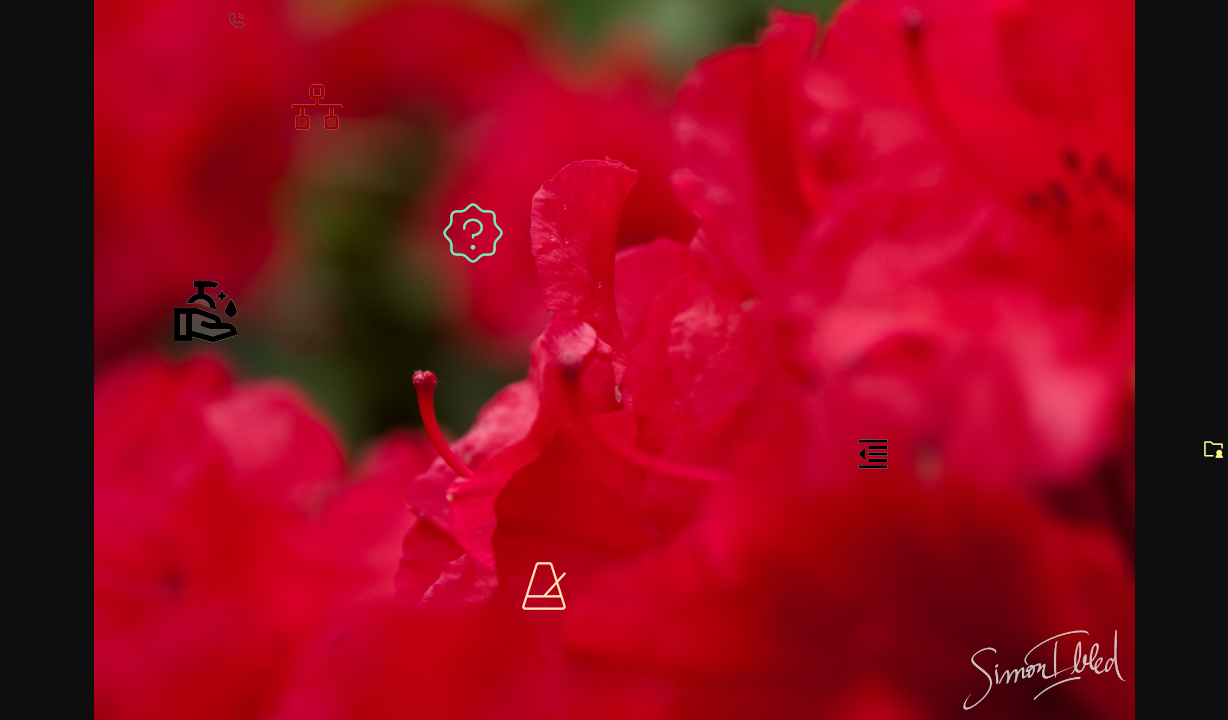  I want to click on access help or FAQ section, so click(473, 233).